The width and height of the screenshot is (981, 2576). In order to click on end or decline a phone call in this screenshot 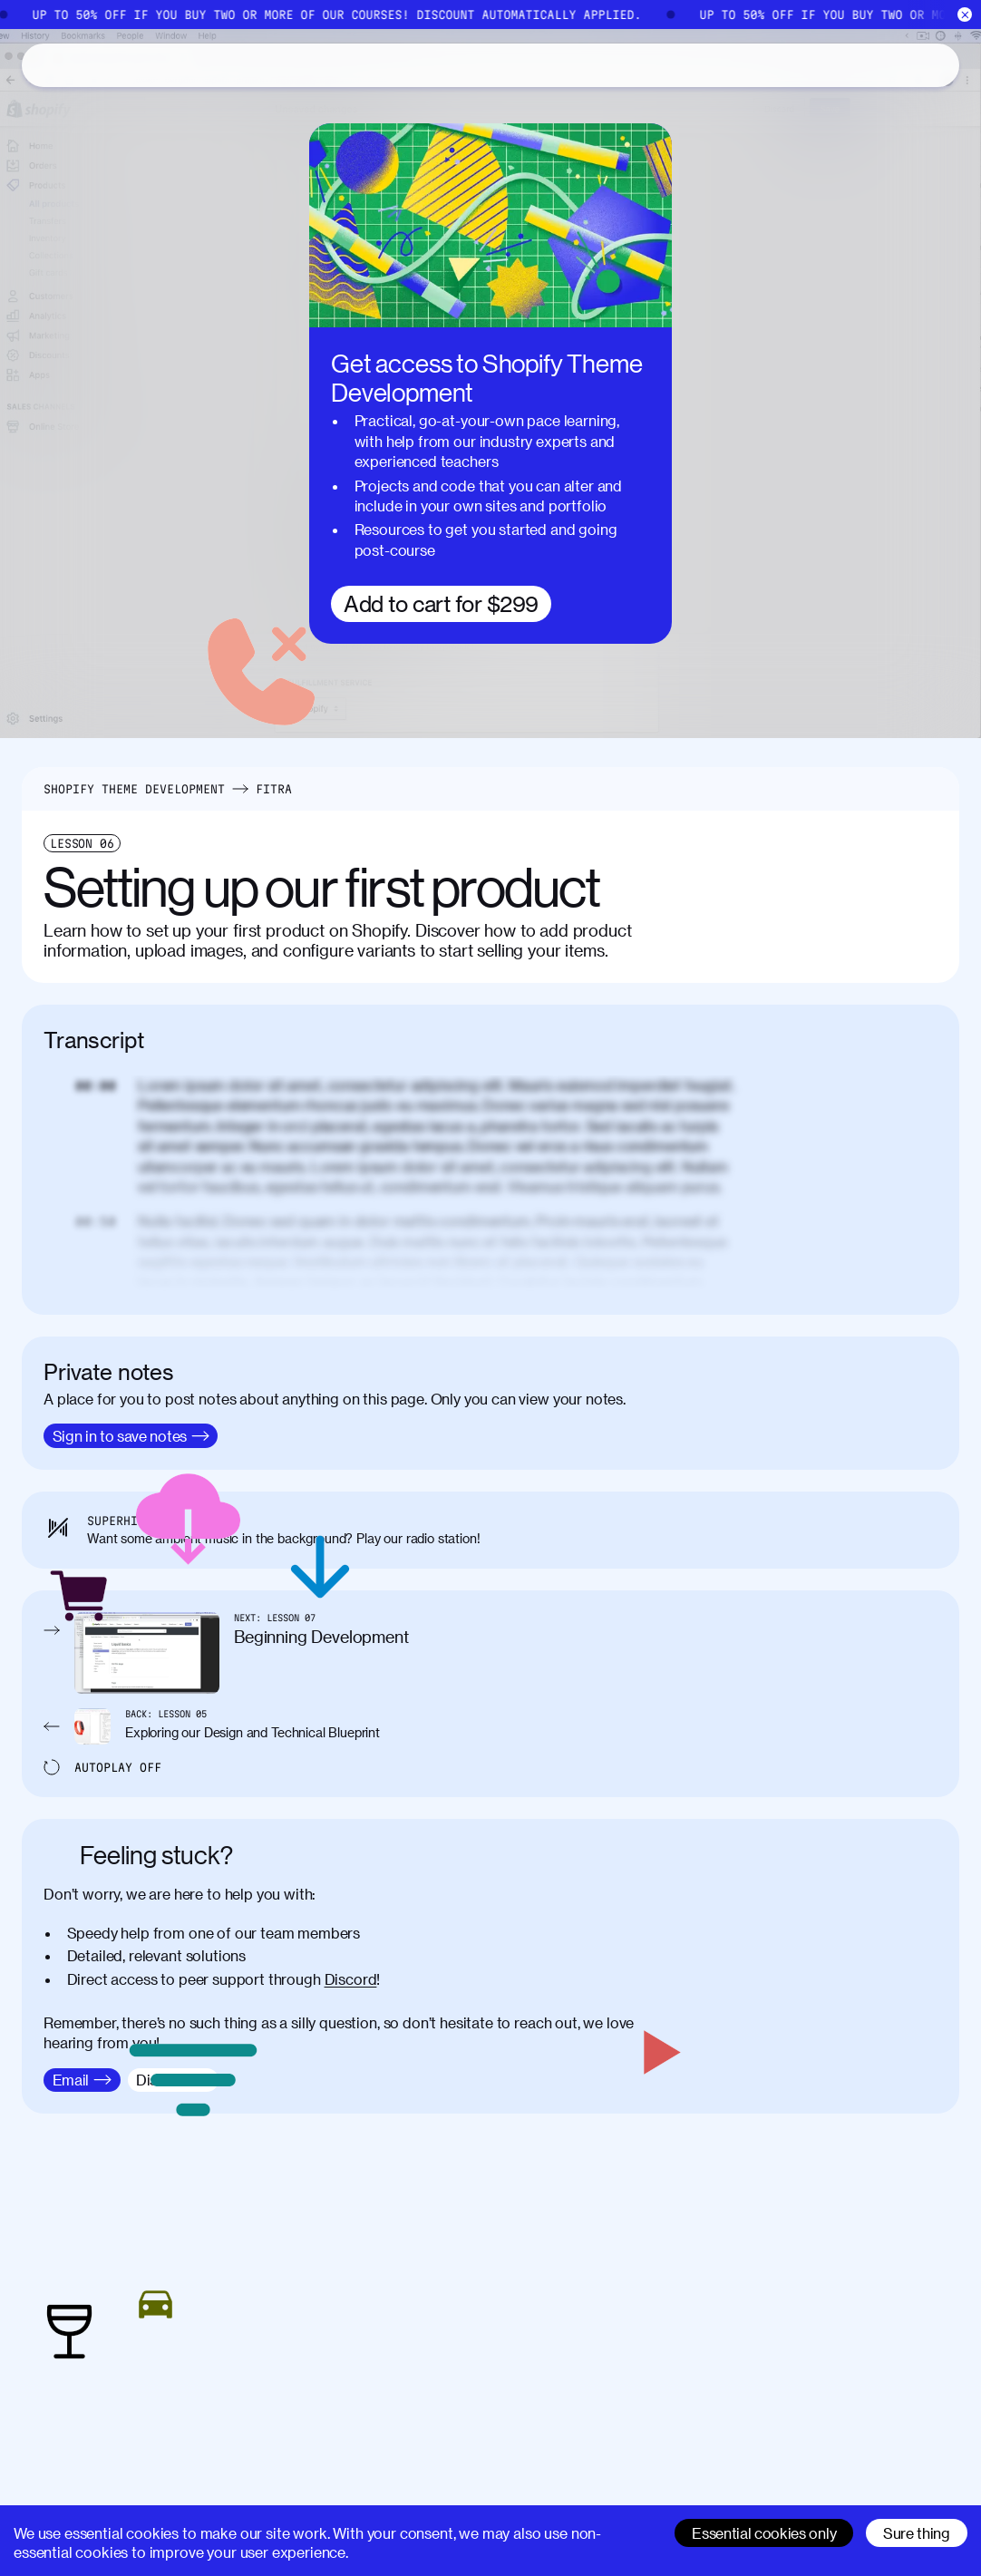, I will do `click(263, 669)`.